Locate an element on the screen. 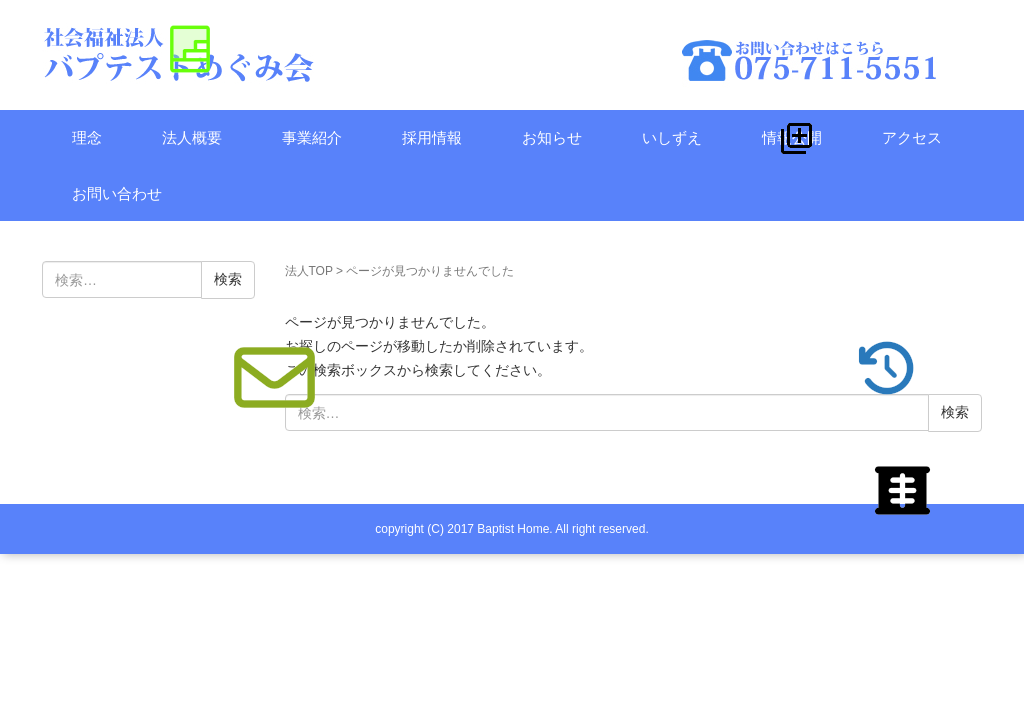 This screenshot has width=1024, height=720. add a new photo to your collection is located at coordinates (796, 138).